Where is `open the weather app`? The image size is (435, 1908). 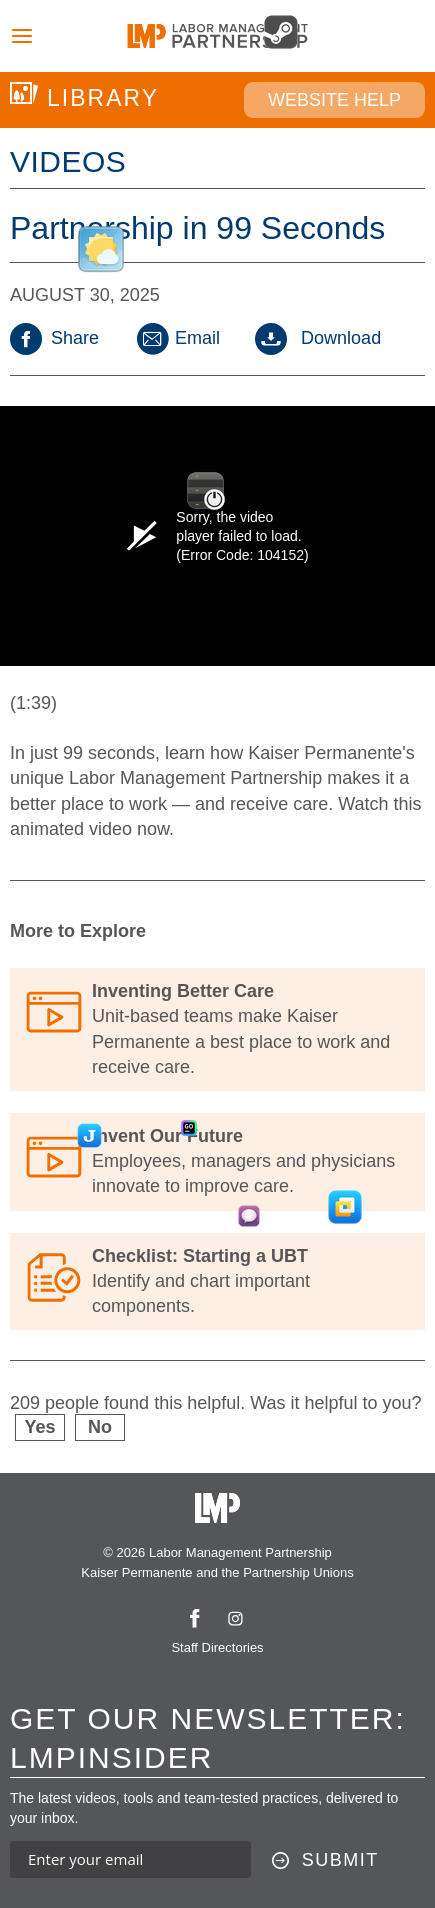
open the weather app is located at coordinates (101, 249).